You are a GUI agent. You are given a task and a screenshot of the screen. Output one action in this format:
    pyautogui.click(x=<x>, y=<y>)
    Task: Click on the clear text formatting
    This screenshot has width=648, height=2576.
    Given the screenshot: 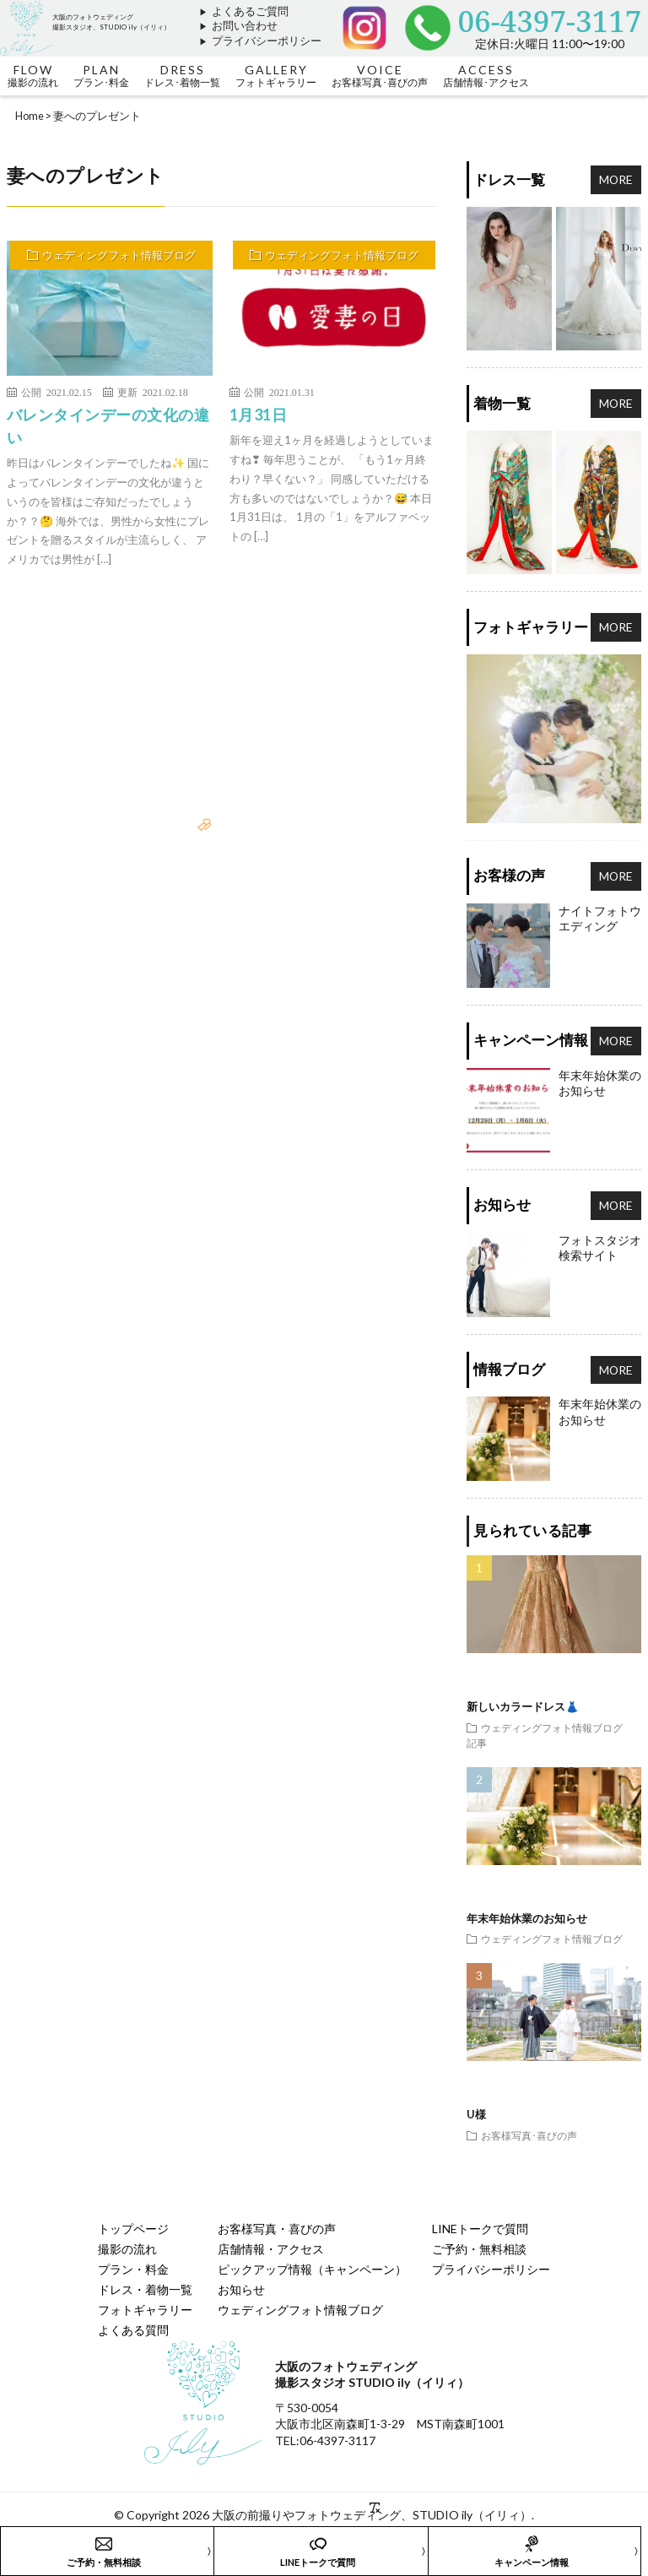 What is the action you would take?
    pyautogui.click(x=375, y=2508)
    